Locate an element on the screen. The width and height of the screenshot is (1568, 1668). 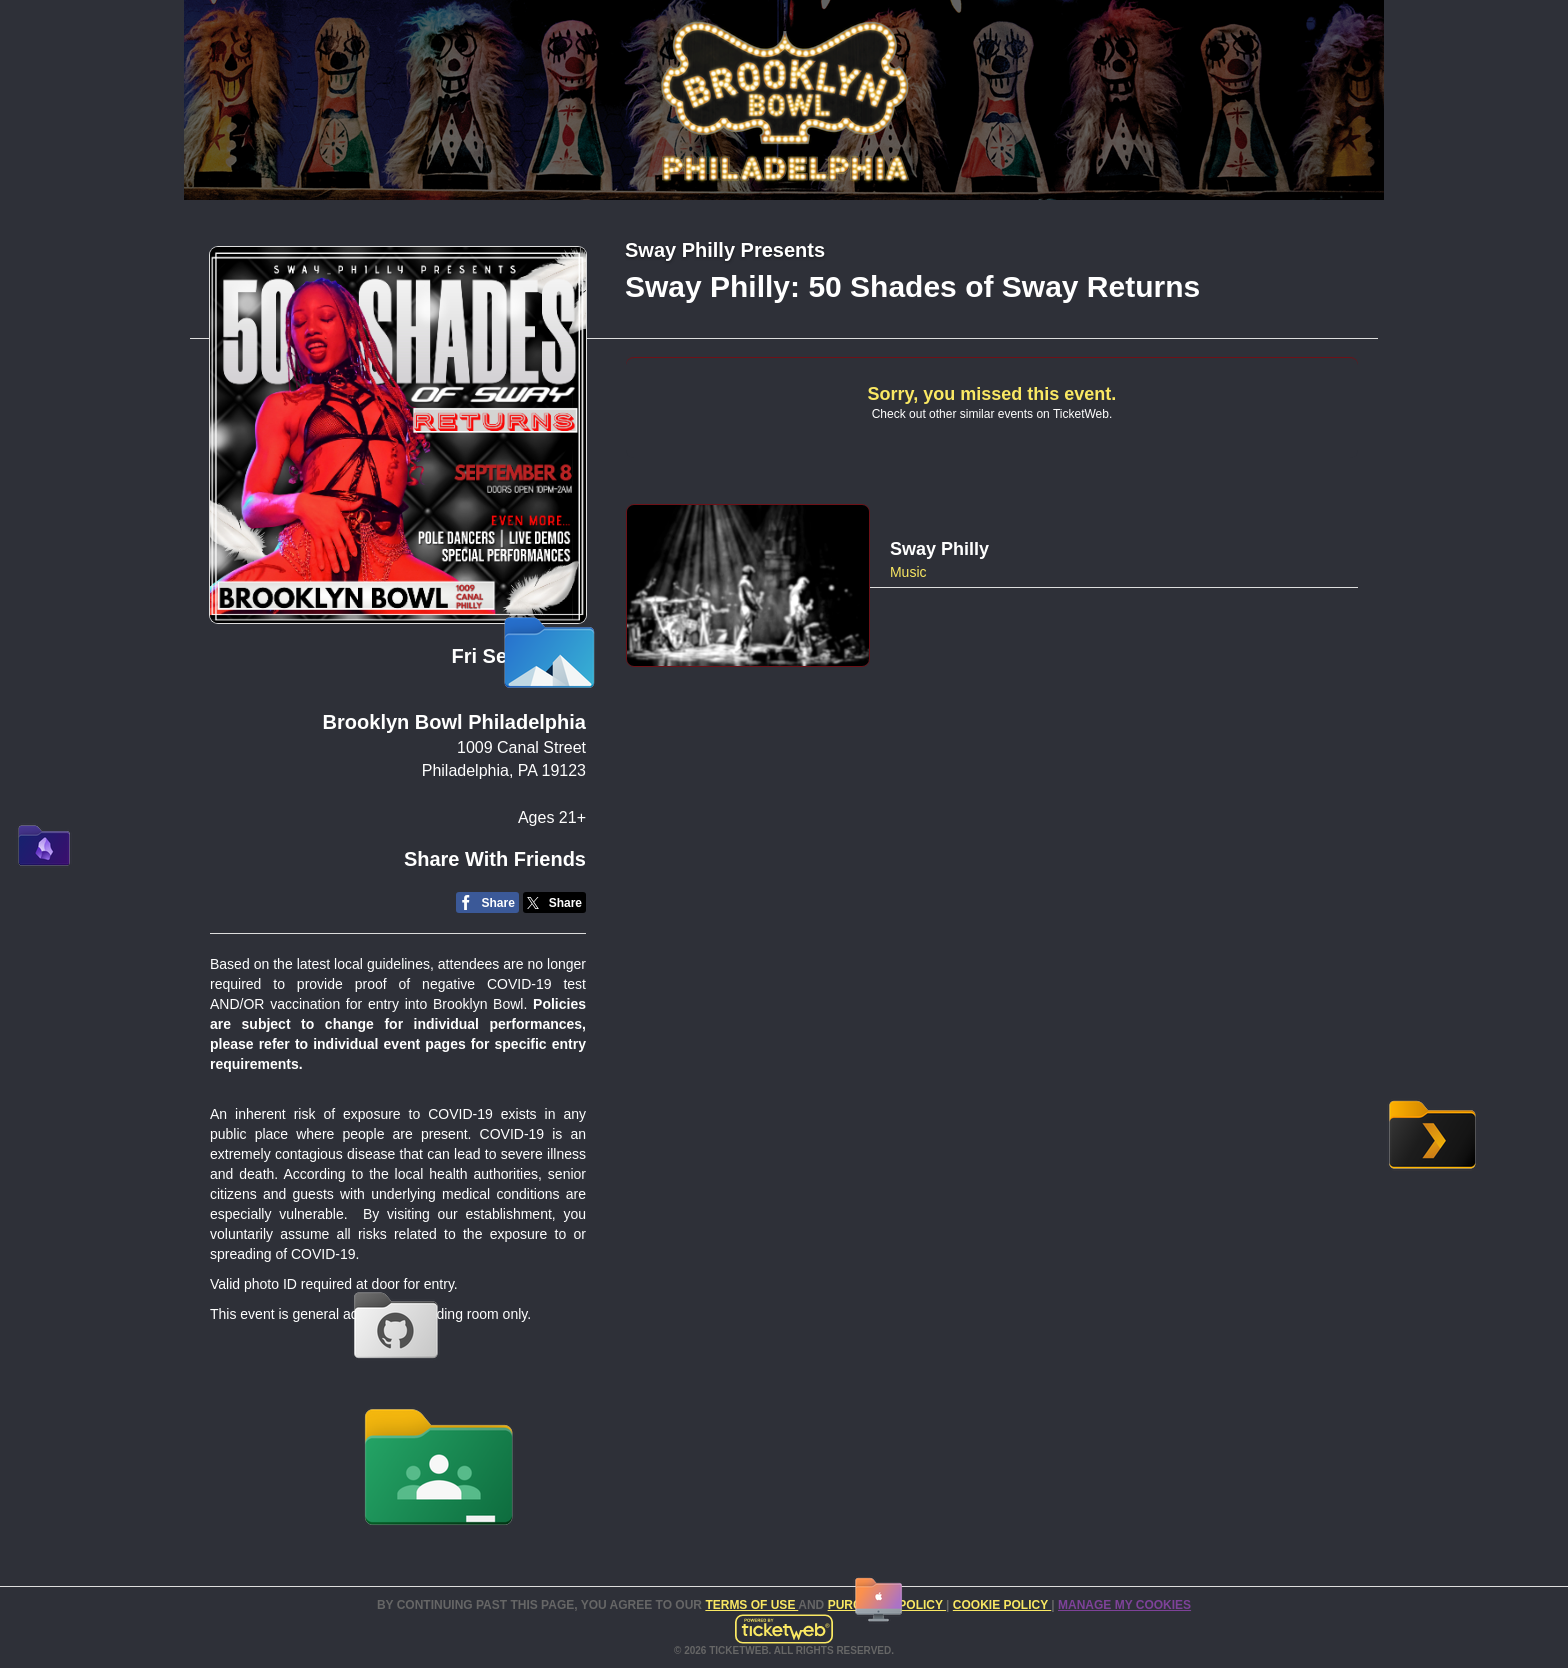
open plex media server files is located at coordinates (1432, 1137).